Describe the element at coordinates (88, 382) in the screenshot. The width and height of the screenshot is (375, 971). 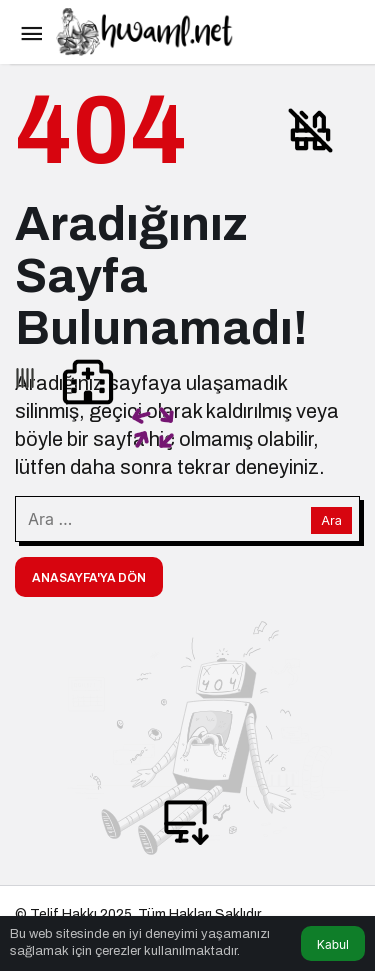
I see `find nearby hospitals or medical facilities` at that location.